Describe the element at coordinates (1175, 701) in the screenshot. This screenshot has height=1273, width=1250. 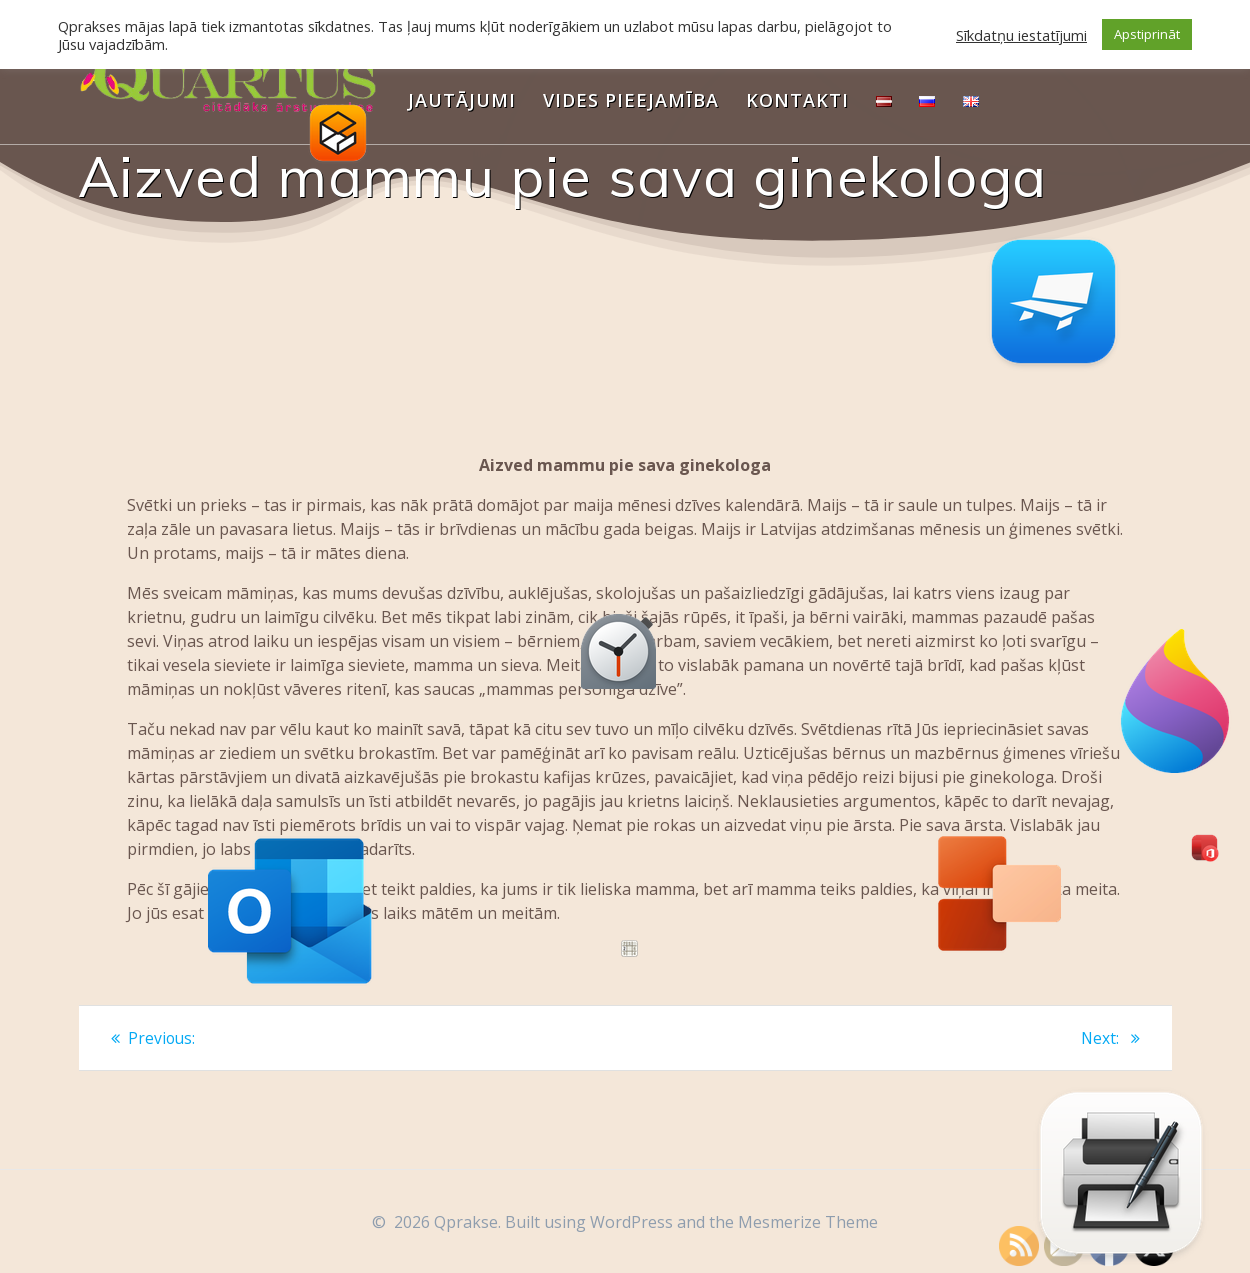
I see `open Paint 3D application` at that location.